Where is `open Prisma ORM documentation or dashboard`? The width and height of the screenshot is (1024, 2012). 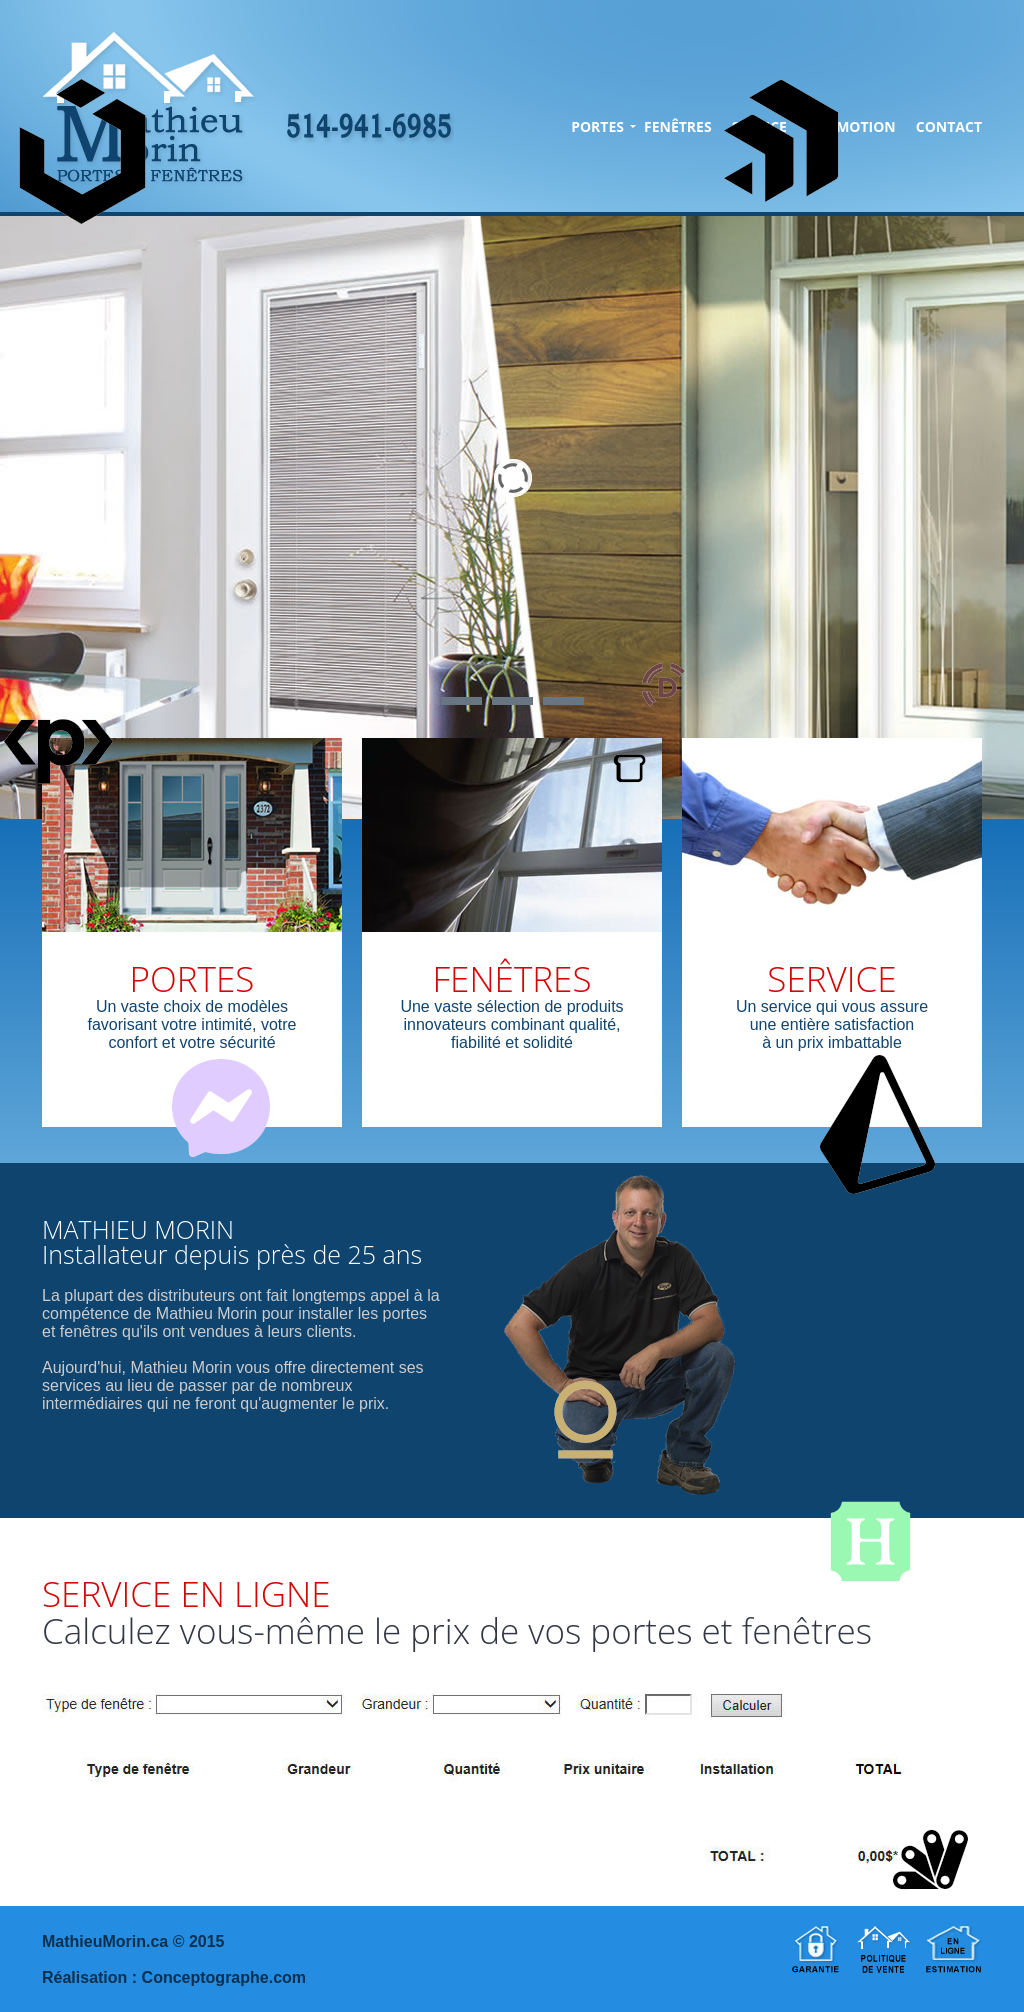
open Prisma ORM documentation or dashboard is located at coordinates (877, 1124).